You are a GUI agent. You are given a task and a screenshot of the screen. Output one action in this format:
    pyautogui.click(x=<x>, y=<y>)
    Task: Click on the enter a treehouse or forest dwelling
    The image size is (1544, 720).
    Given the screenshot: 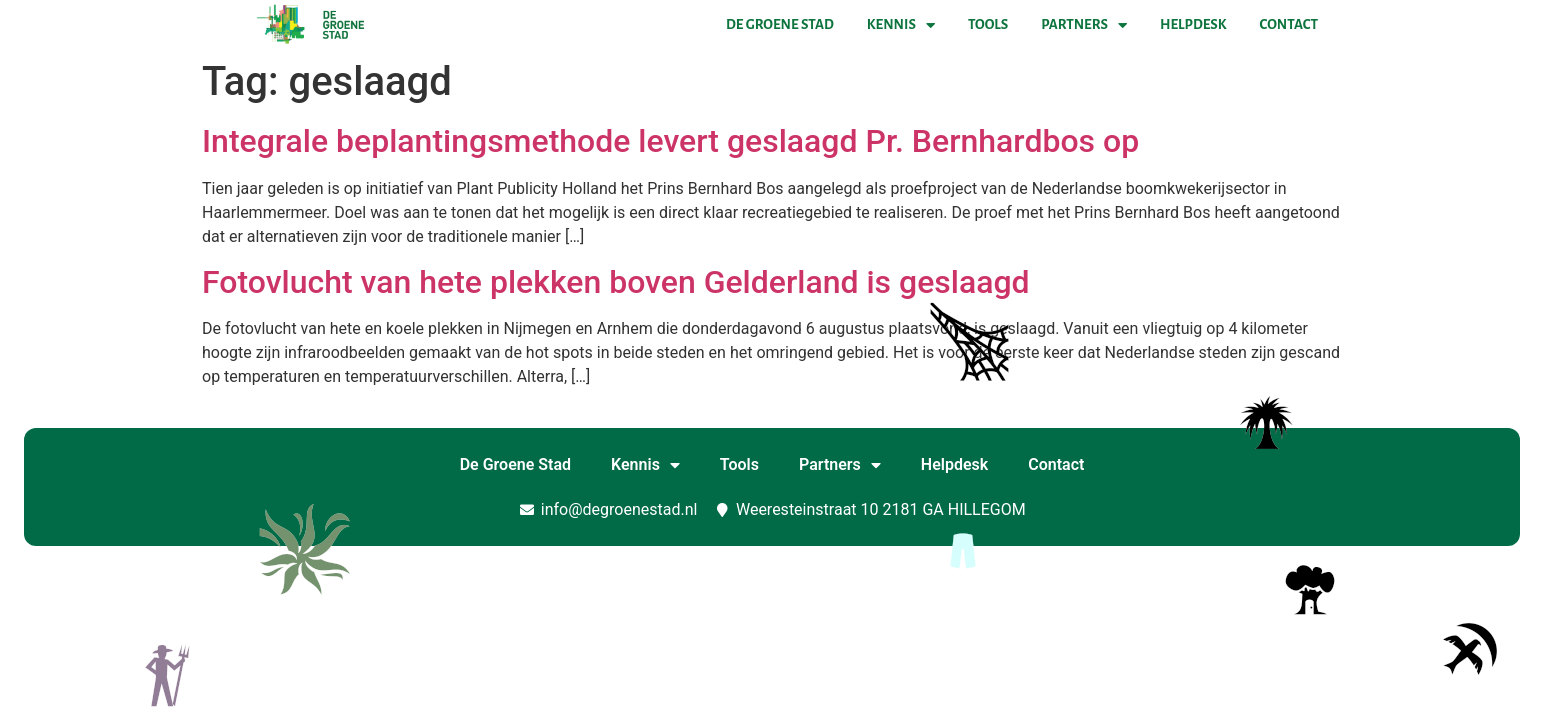 What is the action you would take?
    pyautogui.click(x=1309, y=588)
    